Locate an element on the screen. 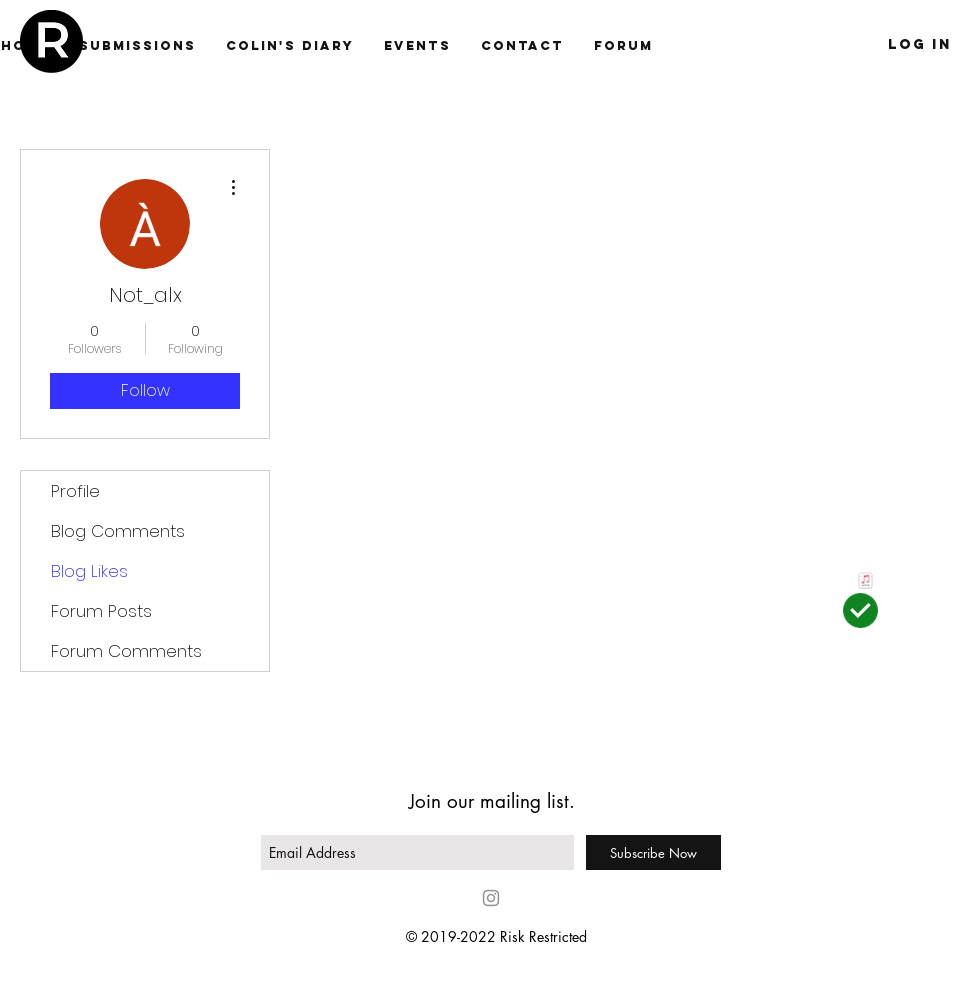 The height and width of the screenshot is (994, 980). indicates onedrive storage quota status is located at coordinates (821, 407).